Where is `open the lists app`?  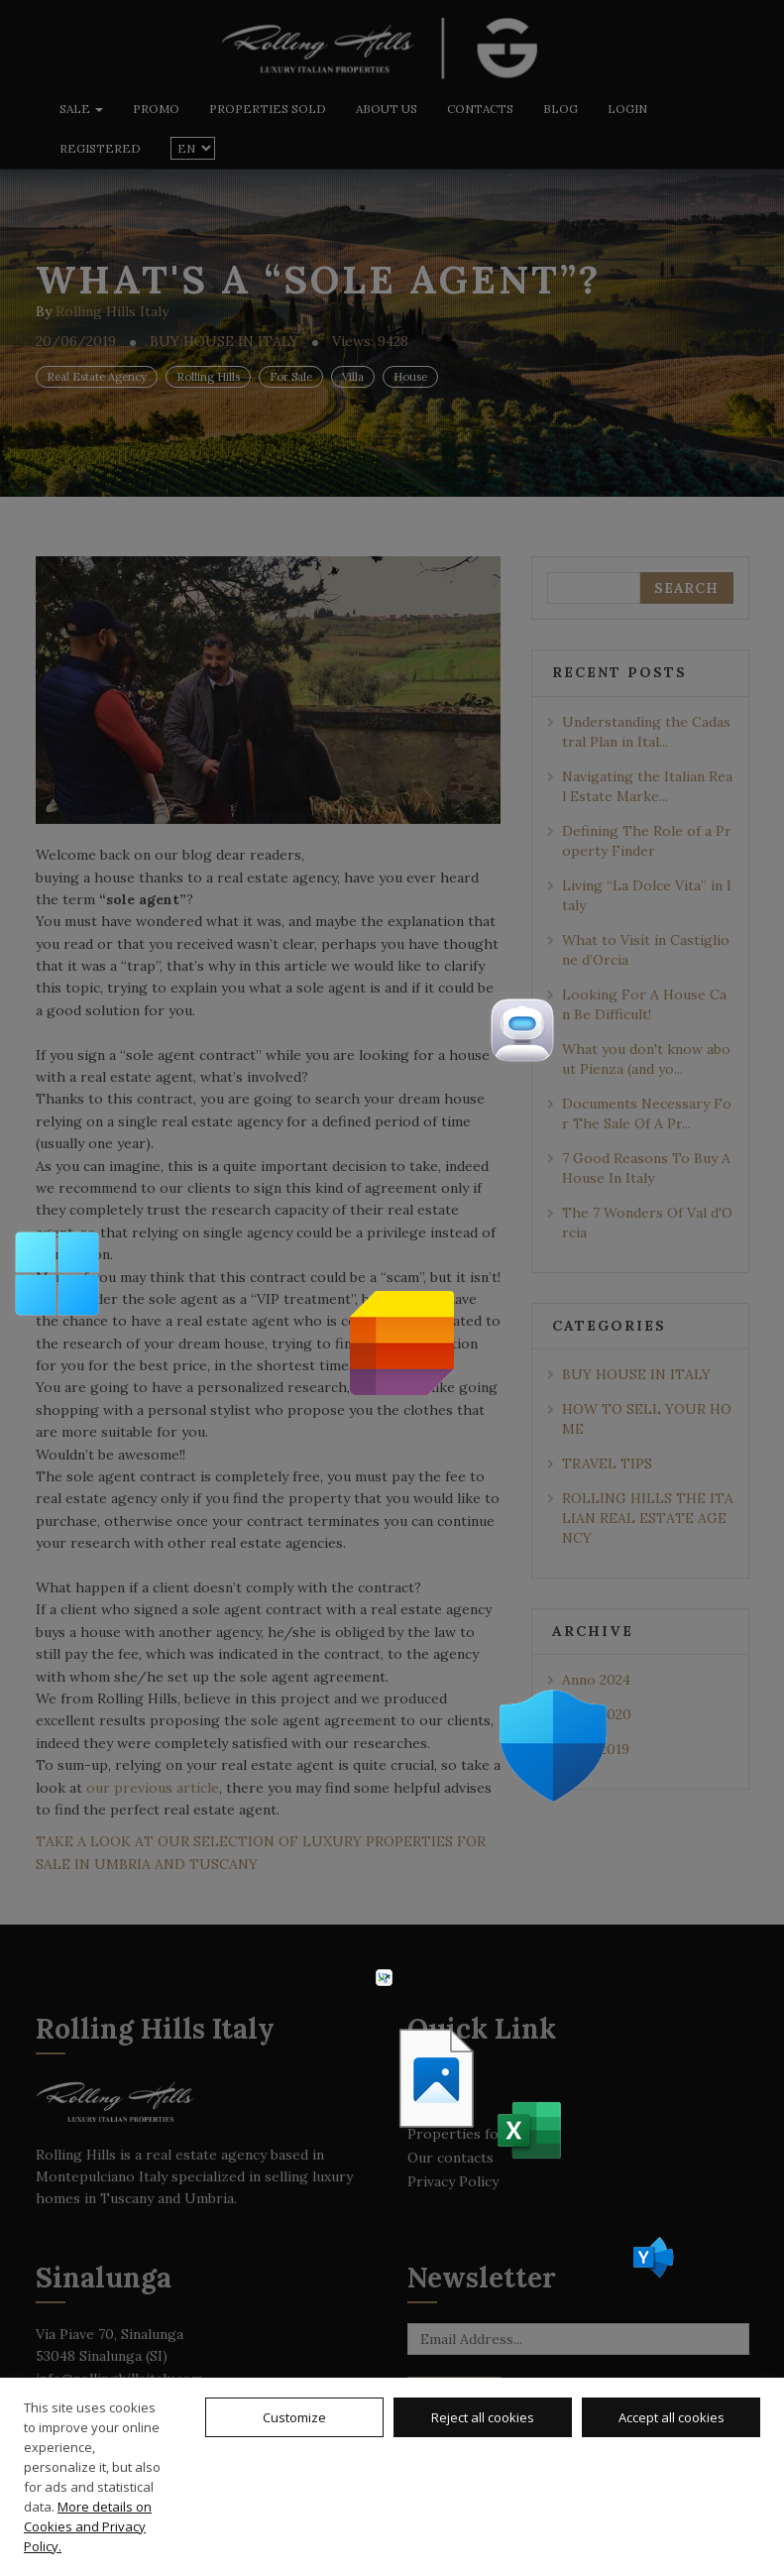 open the lists app is located at coordinates (401, 1343).